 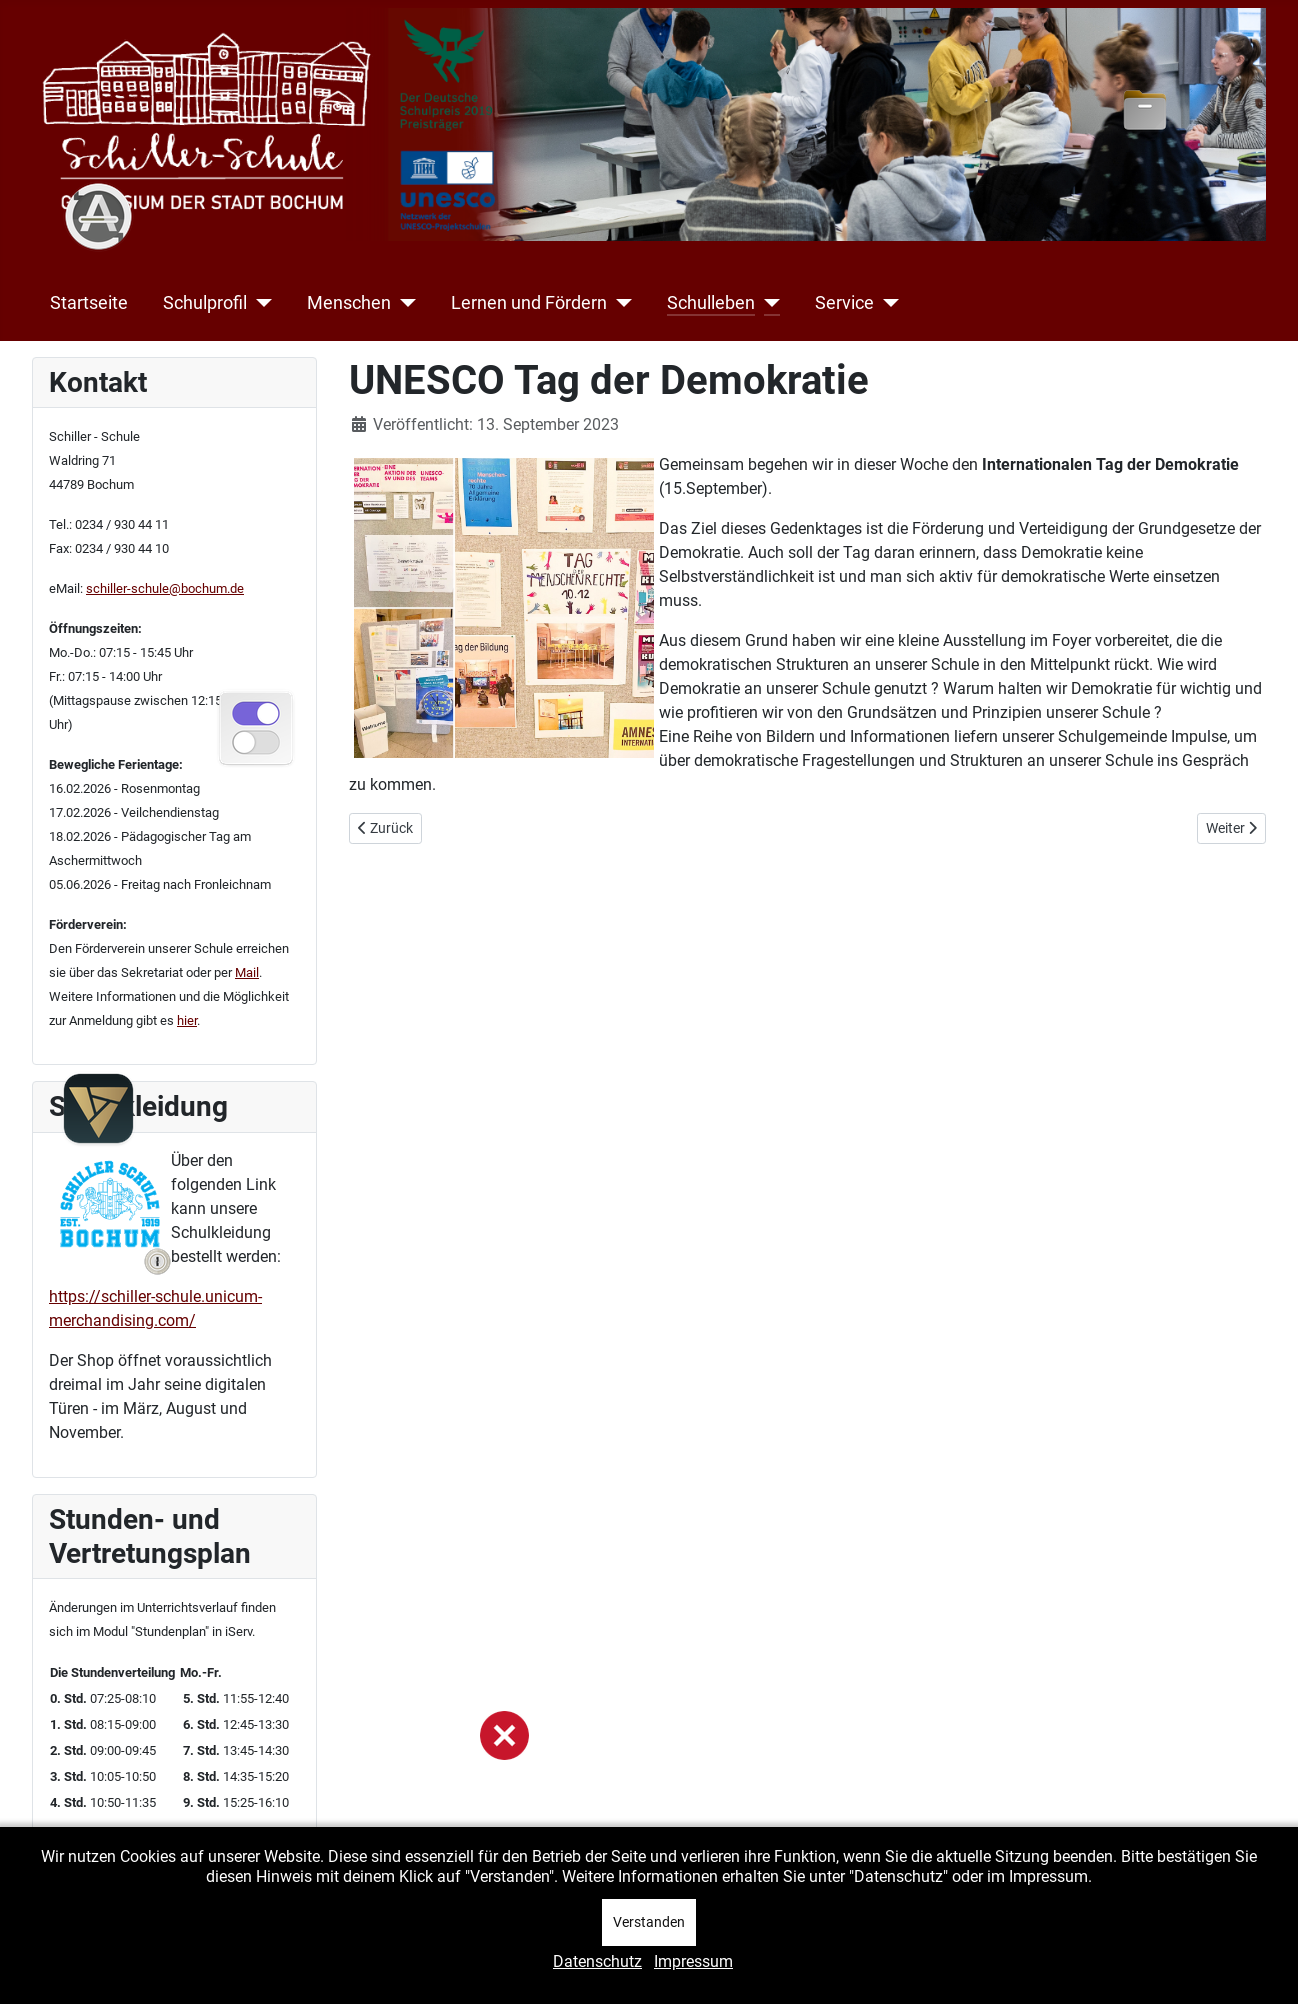 What do you see at coordinates (256, 728) in the screenshot?
I see `open desktop preferences or settings` at bounding box center [256, 728].